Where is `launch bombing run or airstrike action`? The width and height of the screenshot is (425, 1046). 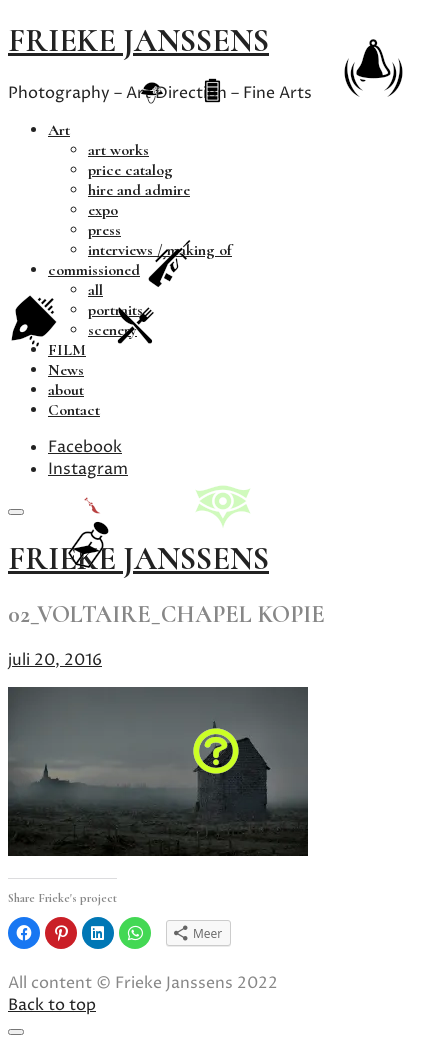
launch bombing run or airstrike action is located at coordinates (34, 321).